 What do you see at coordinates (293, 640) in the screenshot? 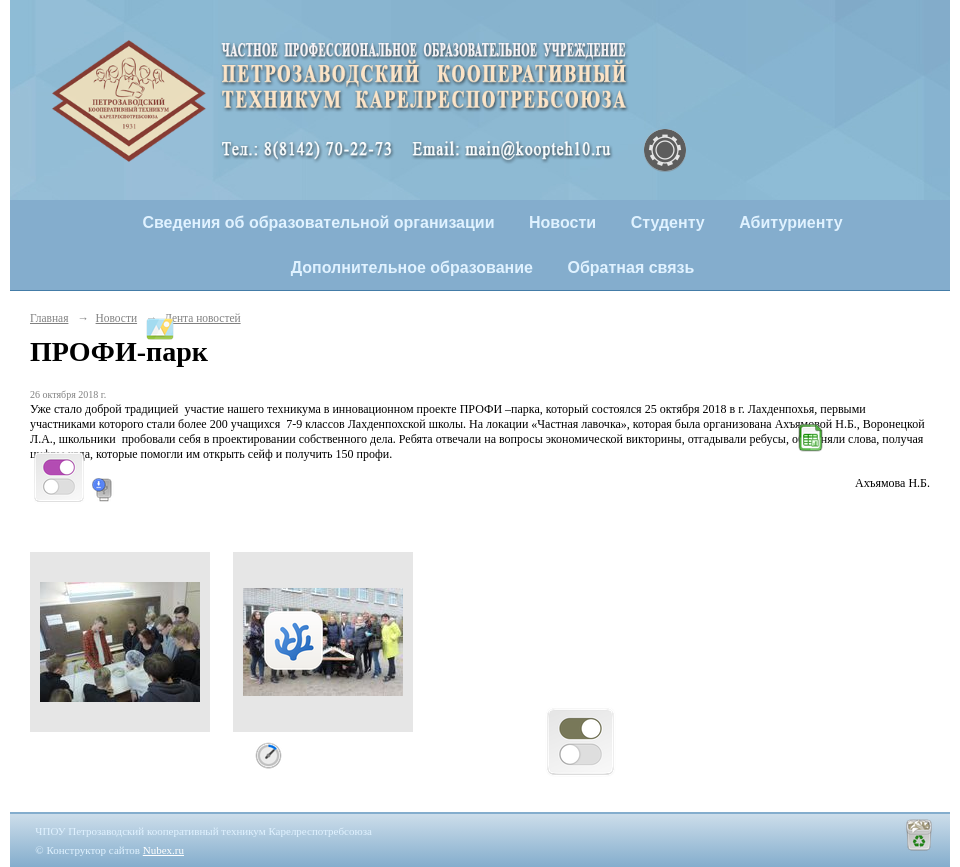
I see `open vscodium code editor` at bounding box center [293, 640].